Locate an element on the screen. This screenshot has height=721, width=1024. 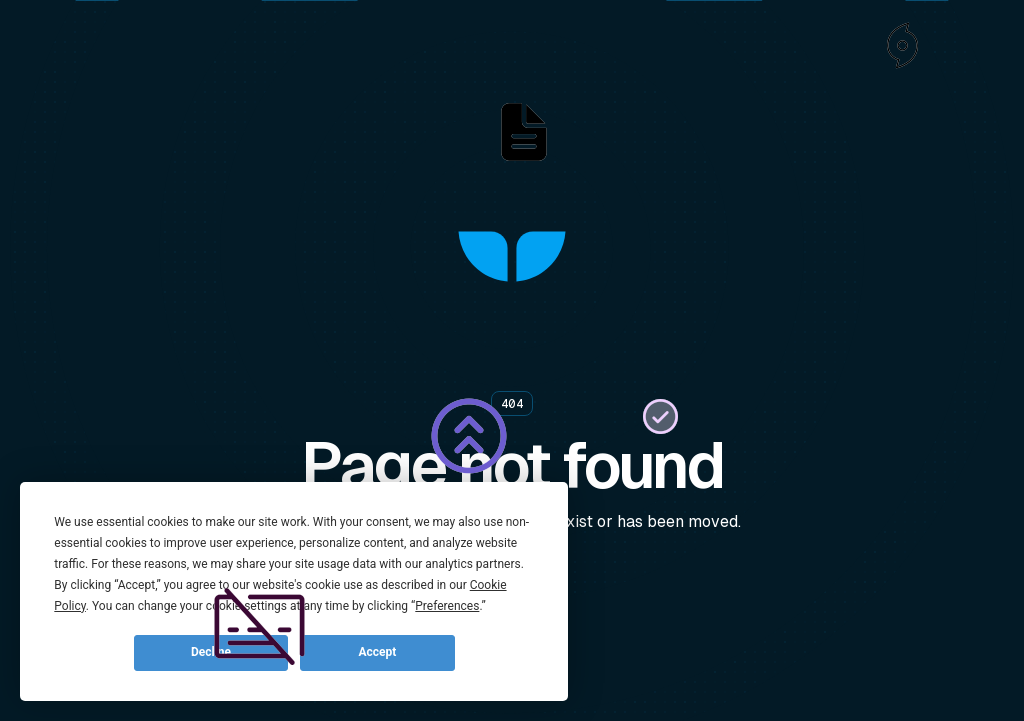
disable subtitles or closed captions is located at coordinates (259, 626).